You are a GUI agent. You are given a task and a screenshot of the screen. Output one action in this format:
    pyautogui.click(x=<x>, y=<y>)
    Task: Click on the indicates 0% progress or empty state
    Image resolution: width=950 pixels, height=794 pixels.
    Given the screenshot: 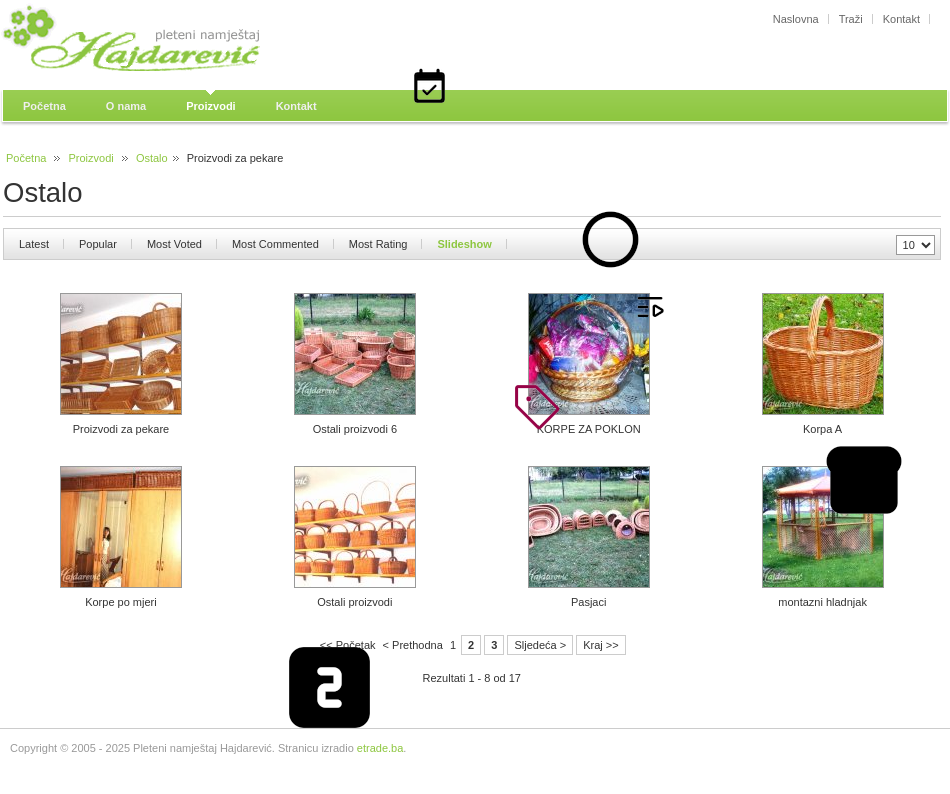 What is the action you would take?
    pyautogui.click(x=610, y=239)
    